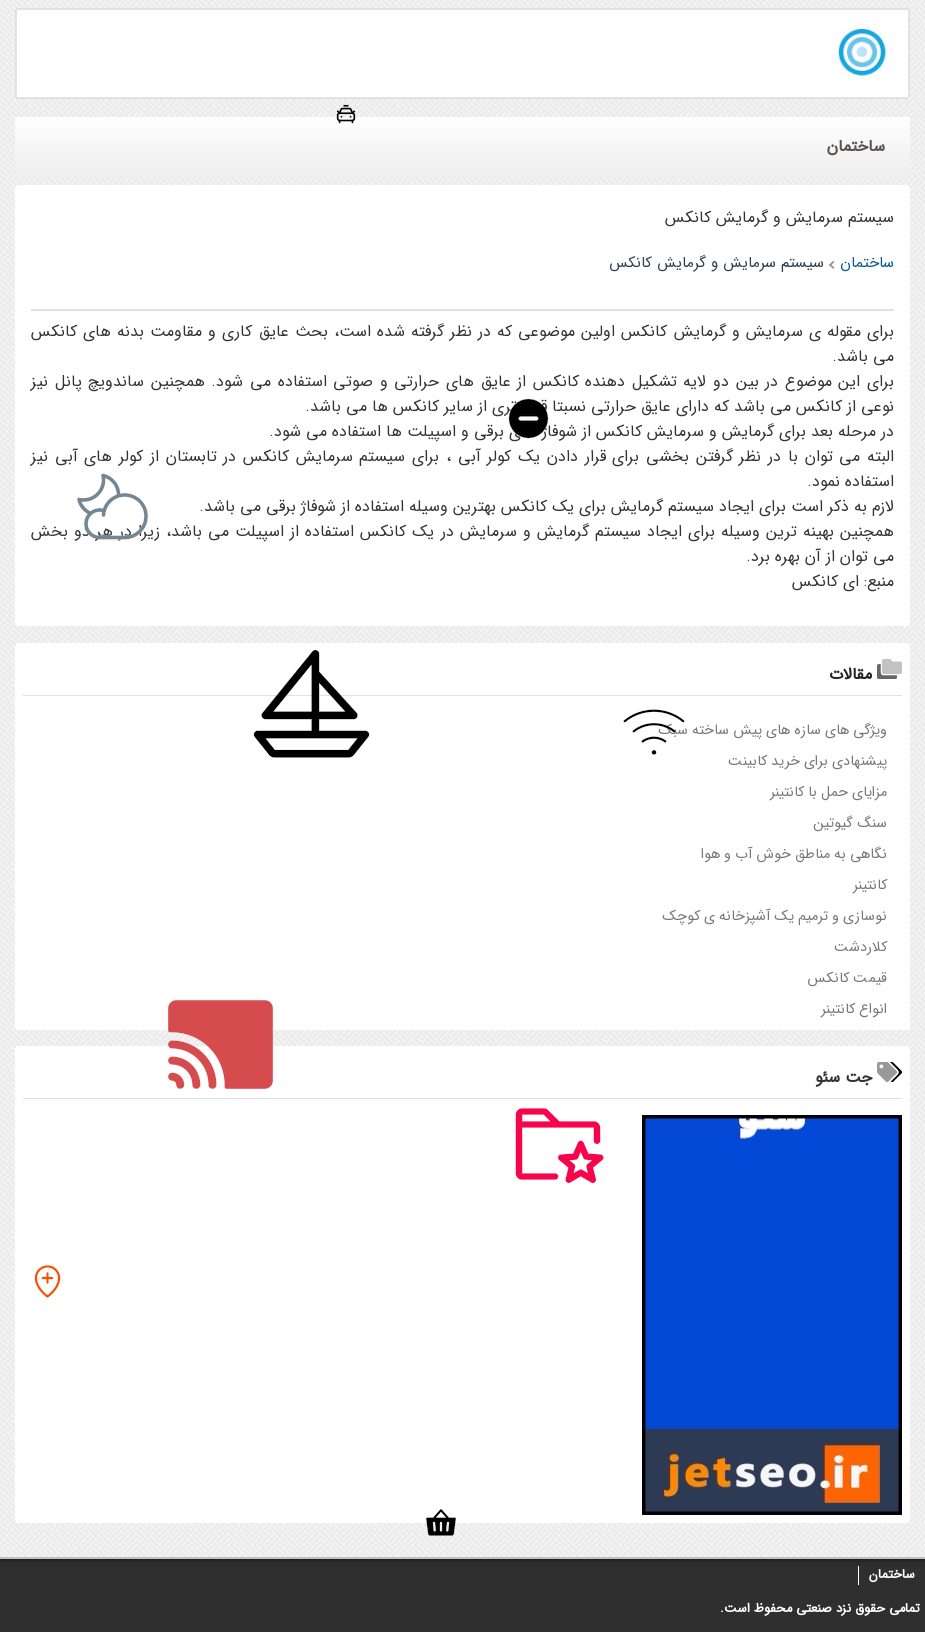 This screenshot has width=925, height=1632. I want to click on access sailing or boating activities, so click(311, 711).